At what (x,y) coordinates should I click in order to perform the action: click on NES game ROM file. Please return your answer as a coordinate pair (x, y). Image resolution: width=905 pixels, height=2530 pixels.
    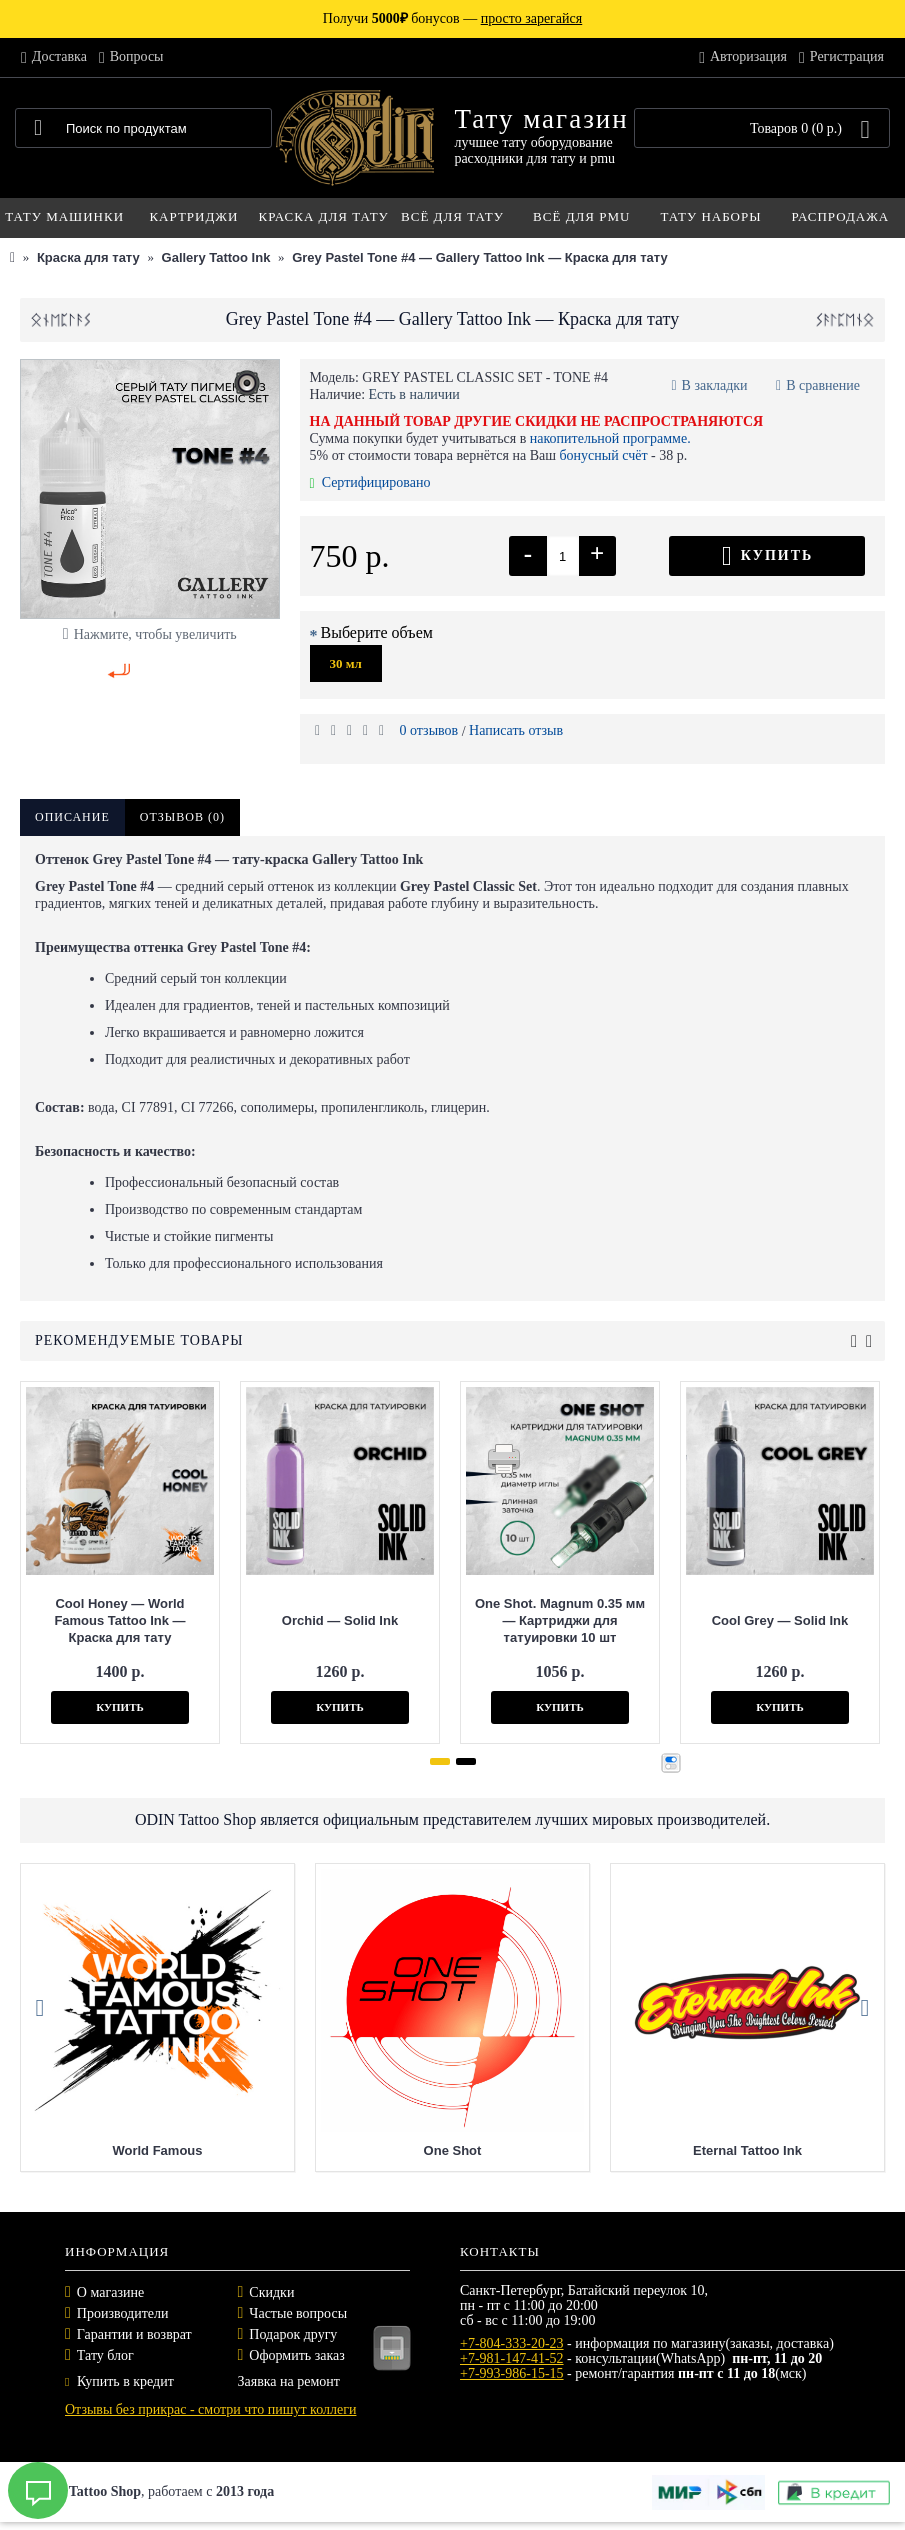
    Looking at the image, I should click on (392, 2348).